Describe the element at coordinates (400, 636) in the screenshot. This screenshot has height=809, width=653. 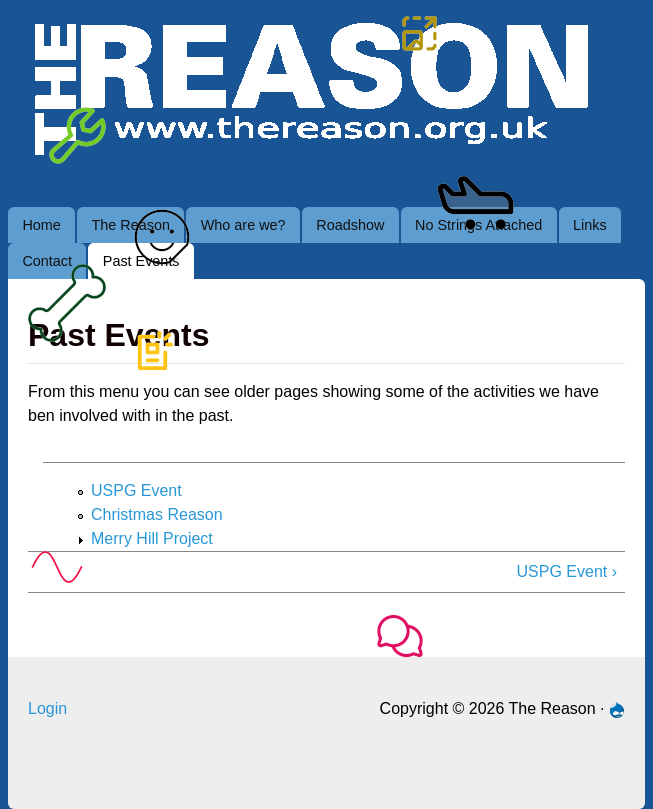
I see `open your conversations` at that location.